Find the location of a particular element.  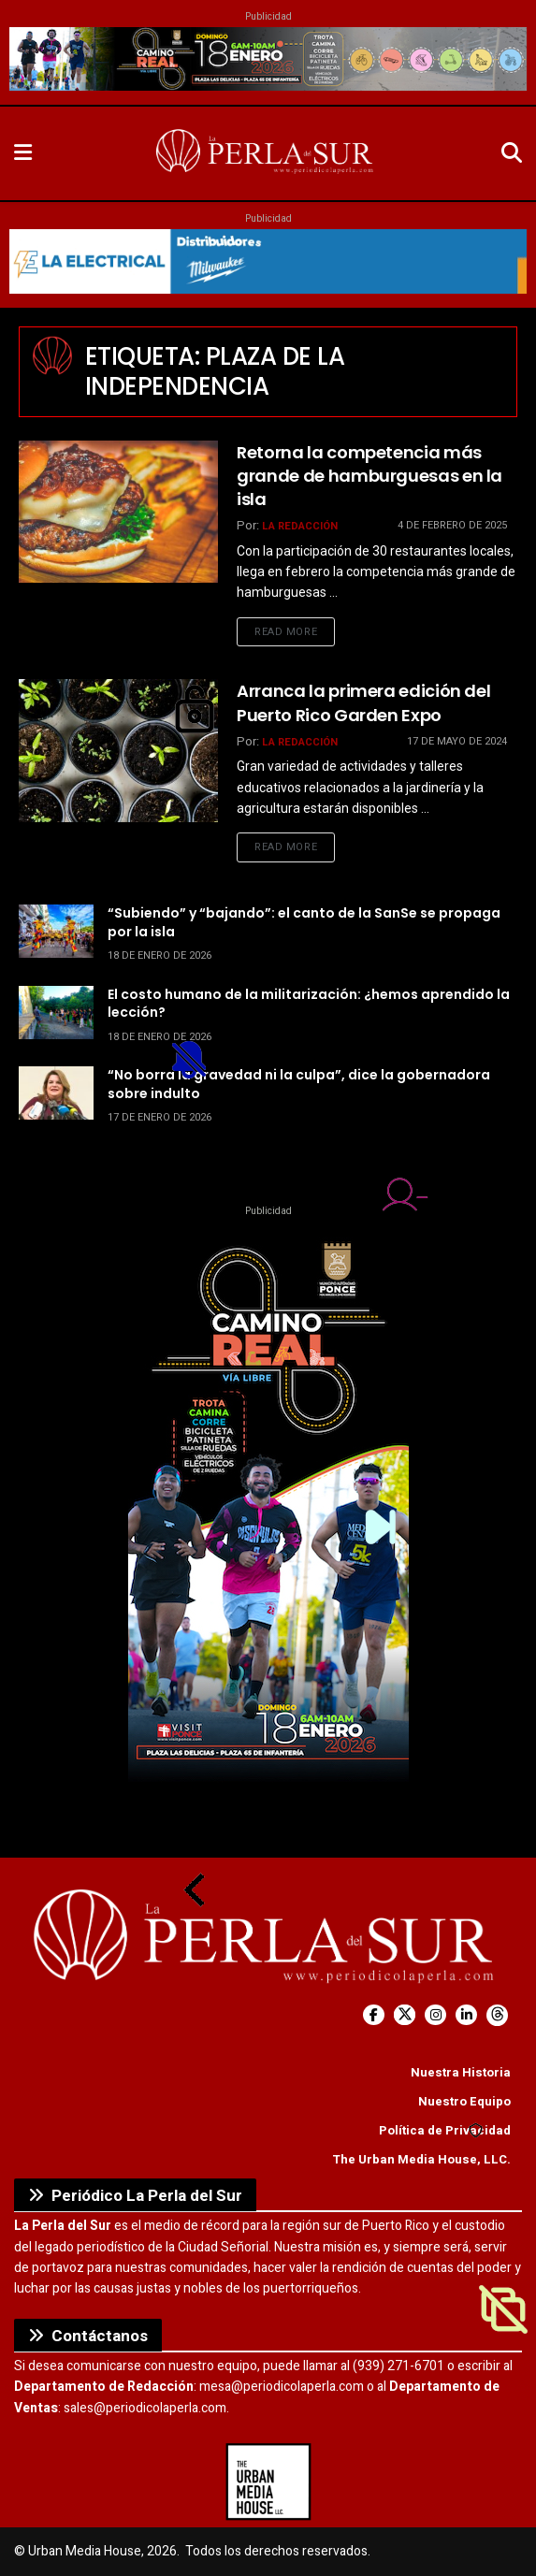

remove a user from a group or list is located at coordinates (403, 1195).